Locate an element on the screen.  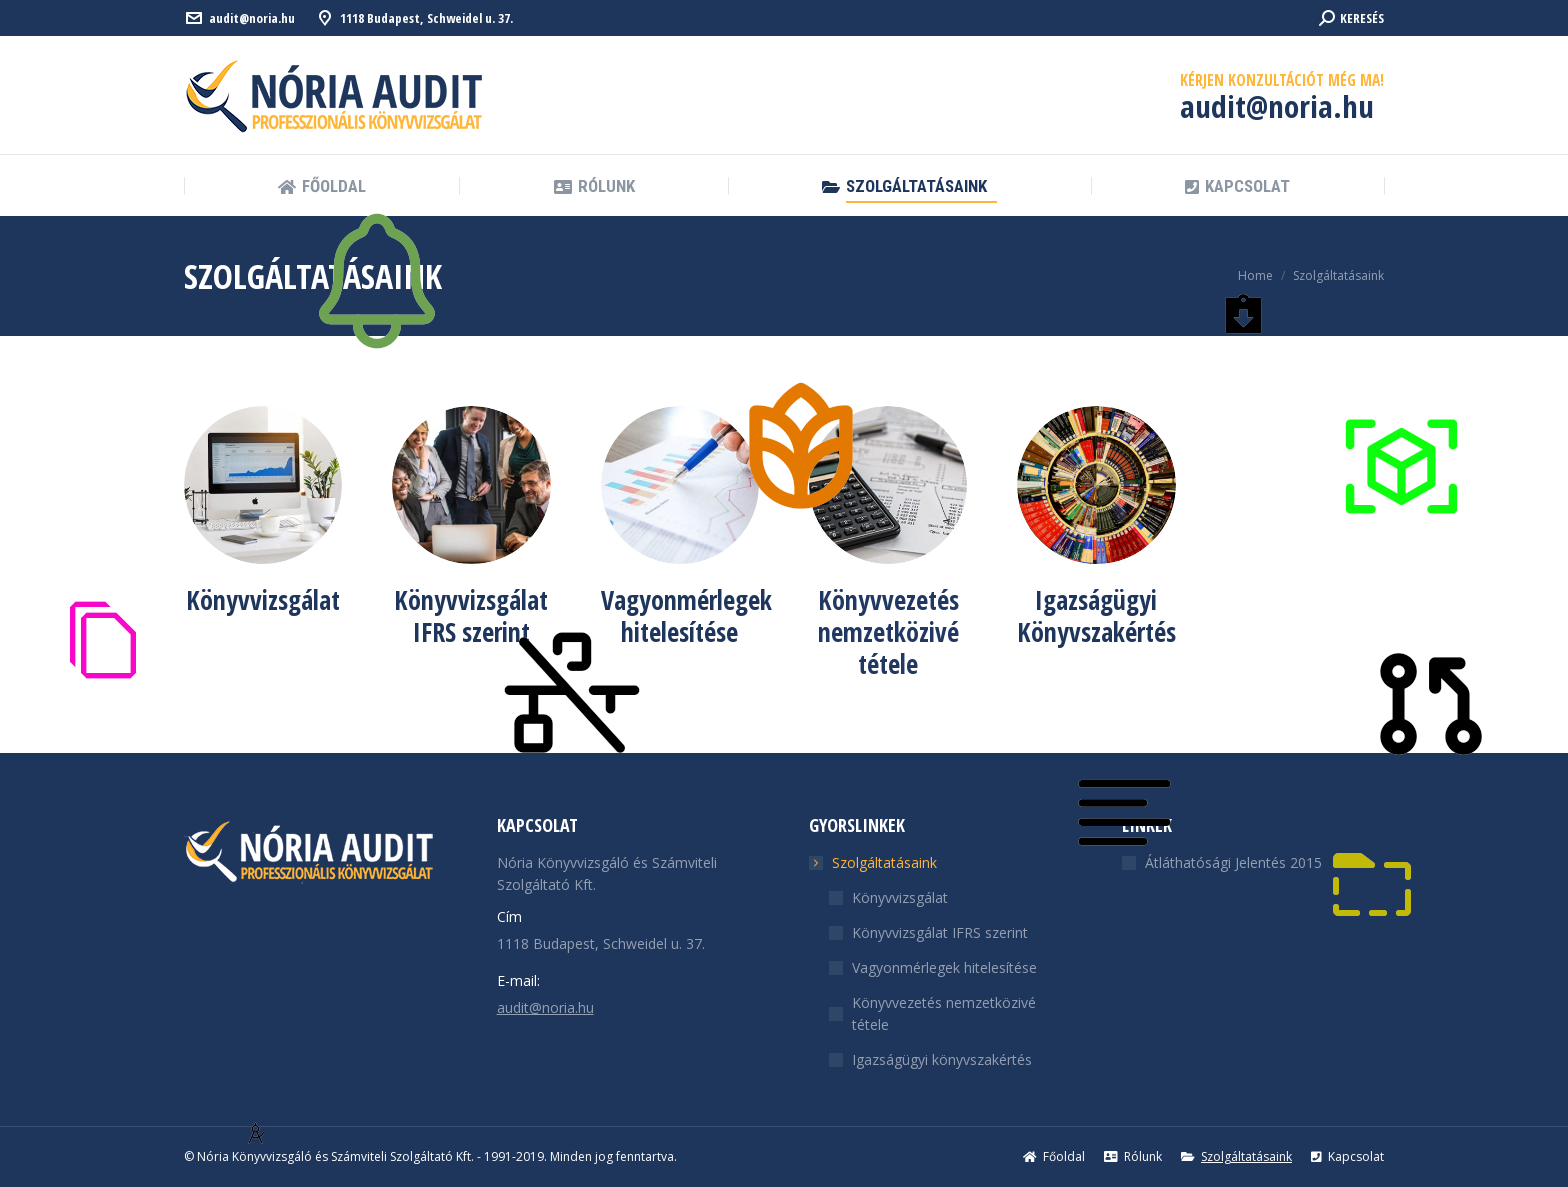
access drawing or drafting tools is located at coordinates (255, 1133).